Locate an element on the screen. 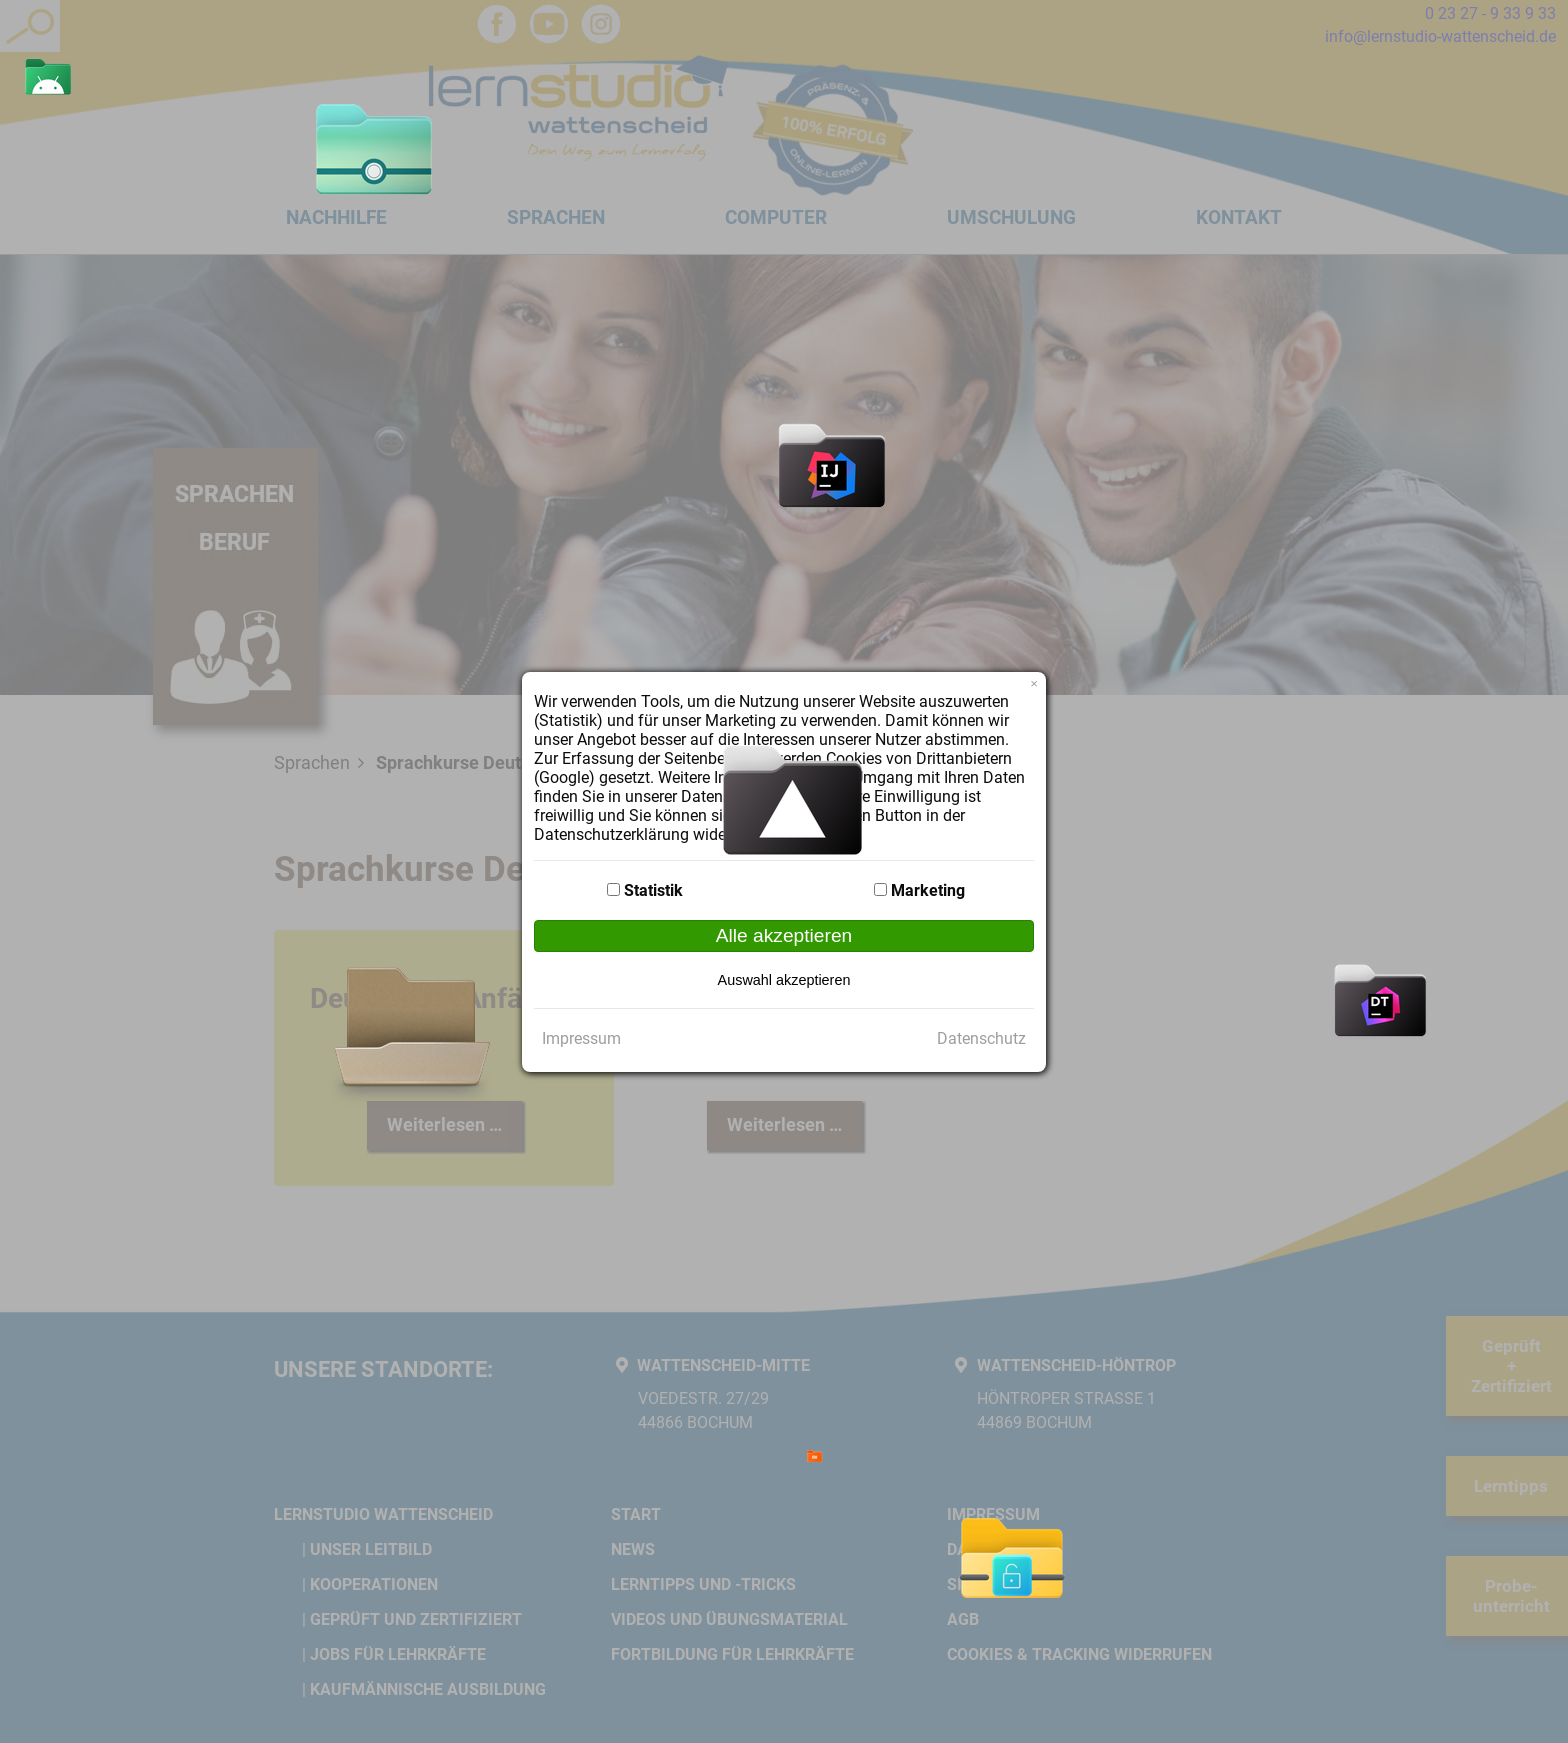  open vercel project files is located at coordinates (792, 804).